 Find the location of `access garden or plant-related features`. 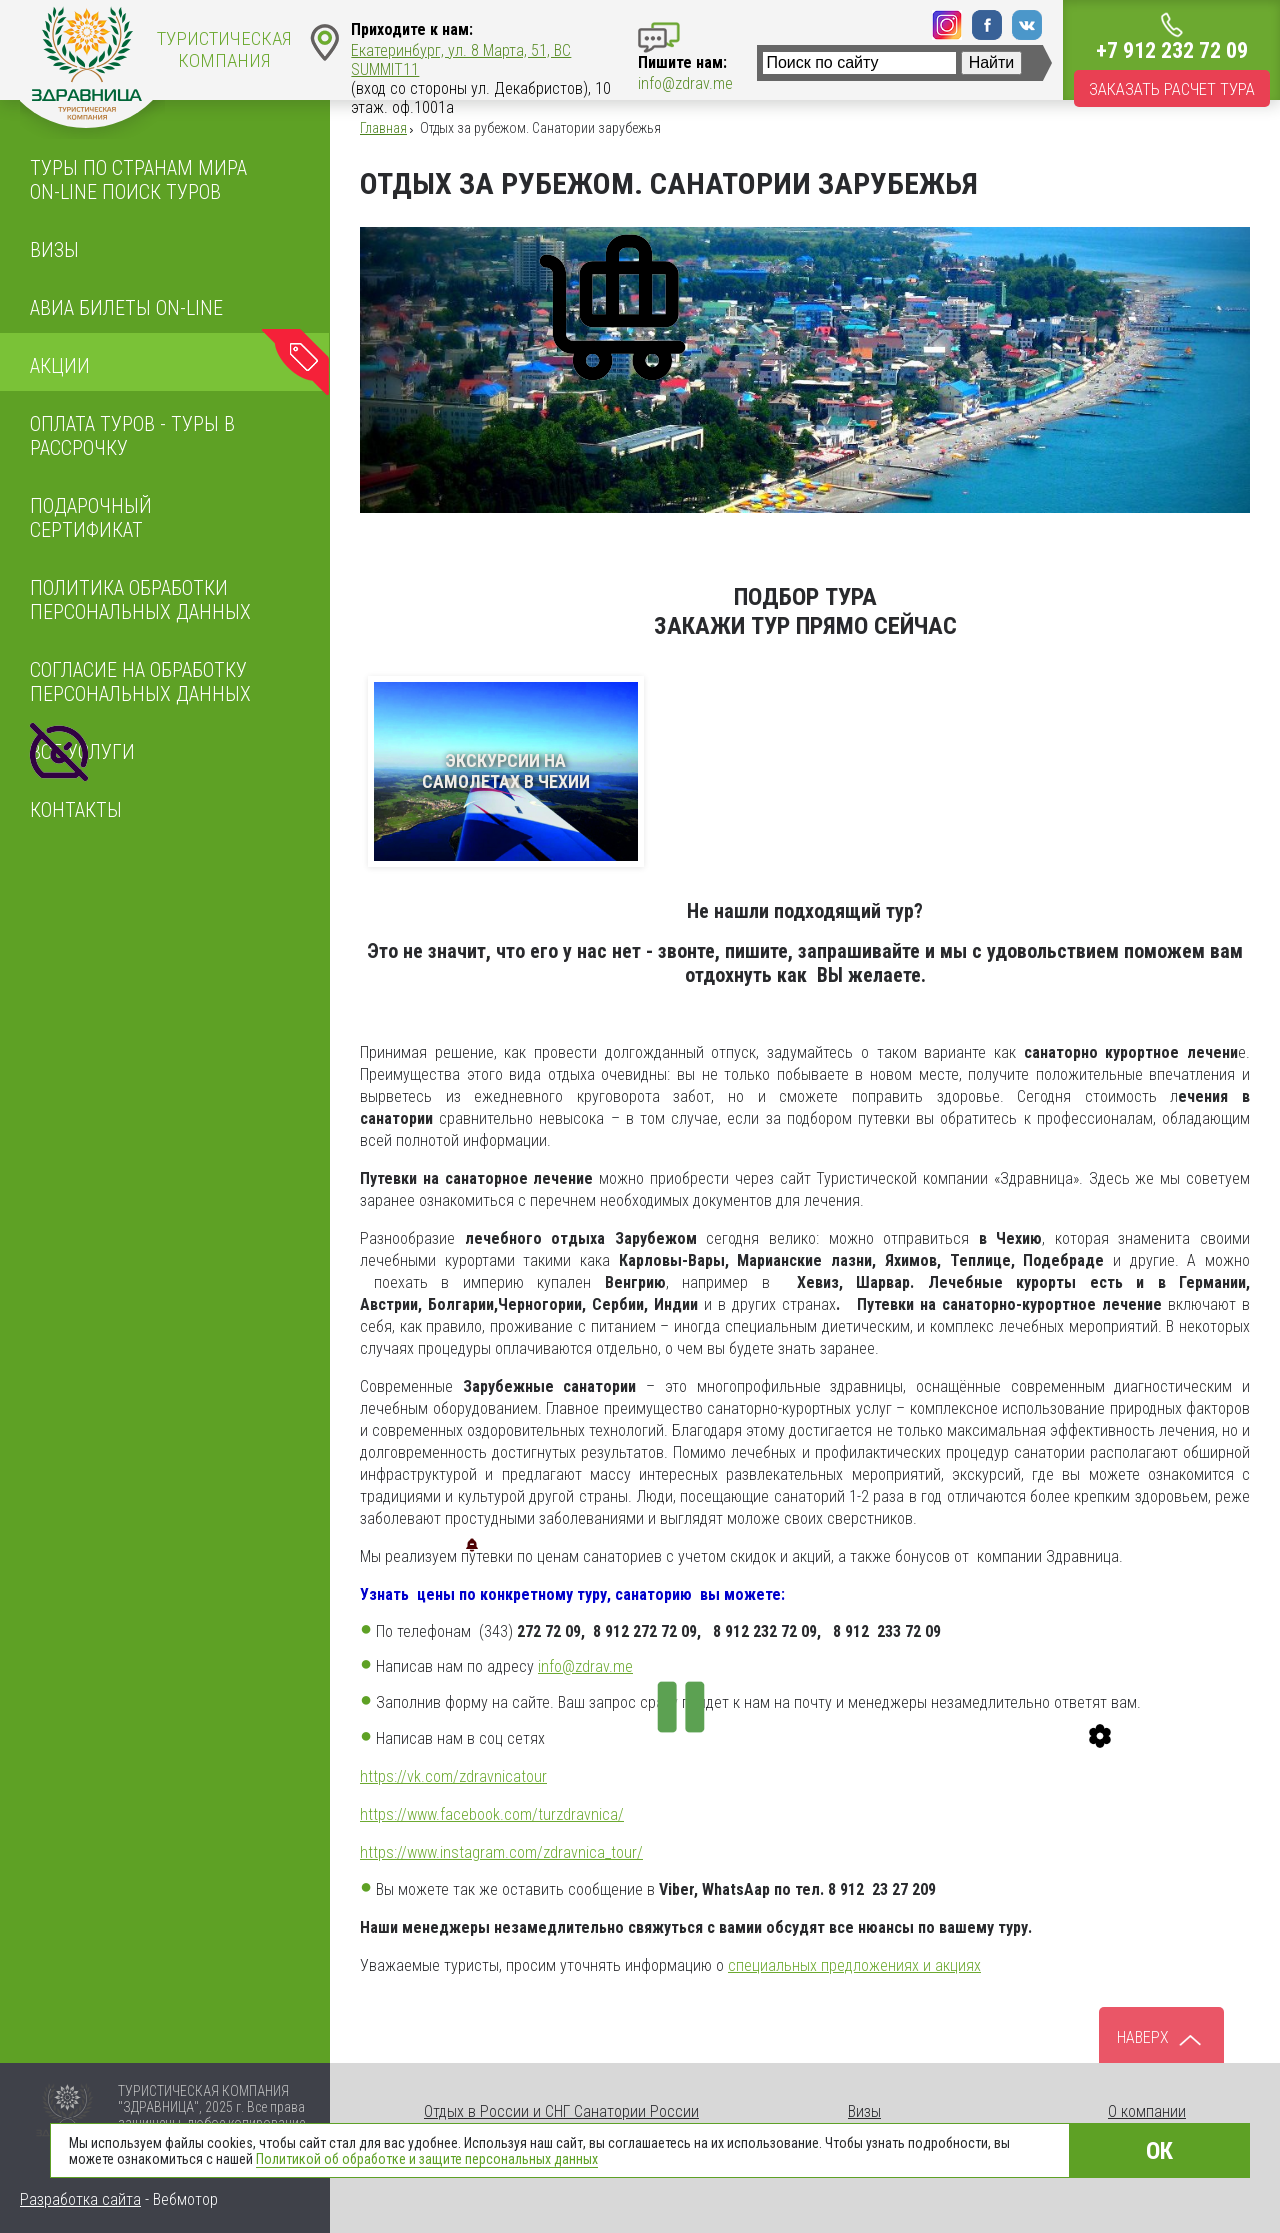

access garden or plant-related features is located at coordinates (1100, 1736).